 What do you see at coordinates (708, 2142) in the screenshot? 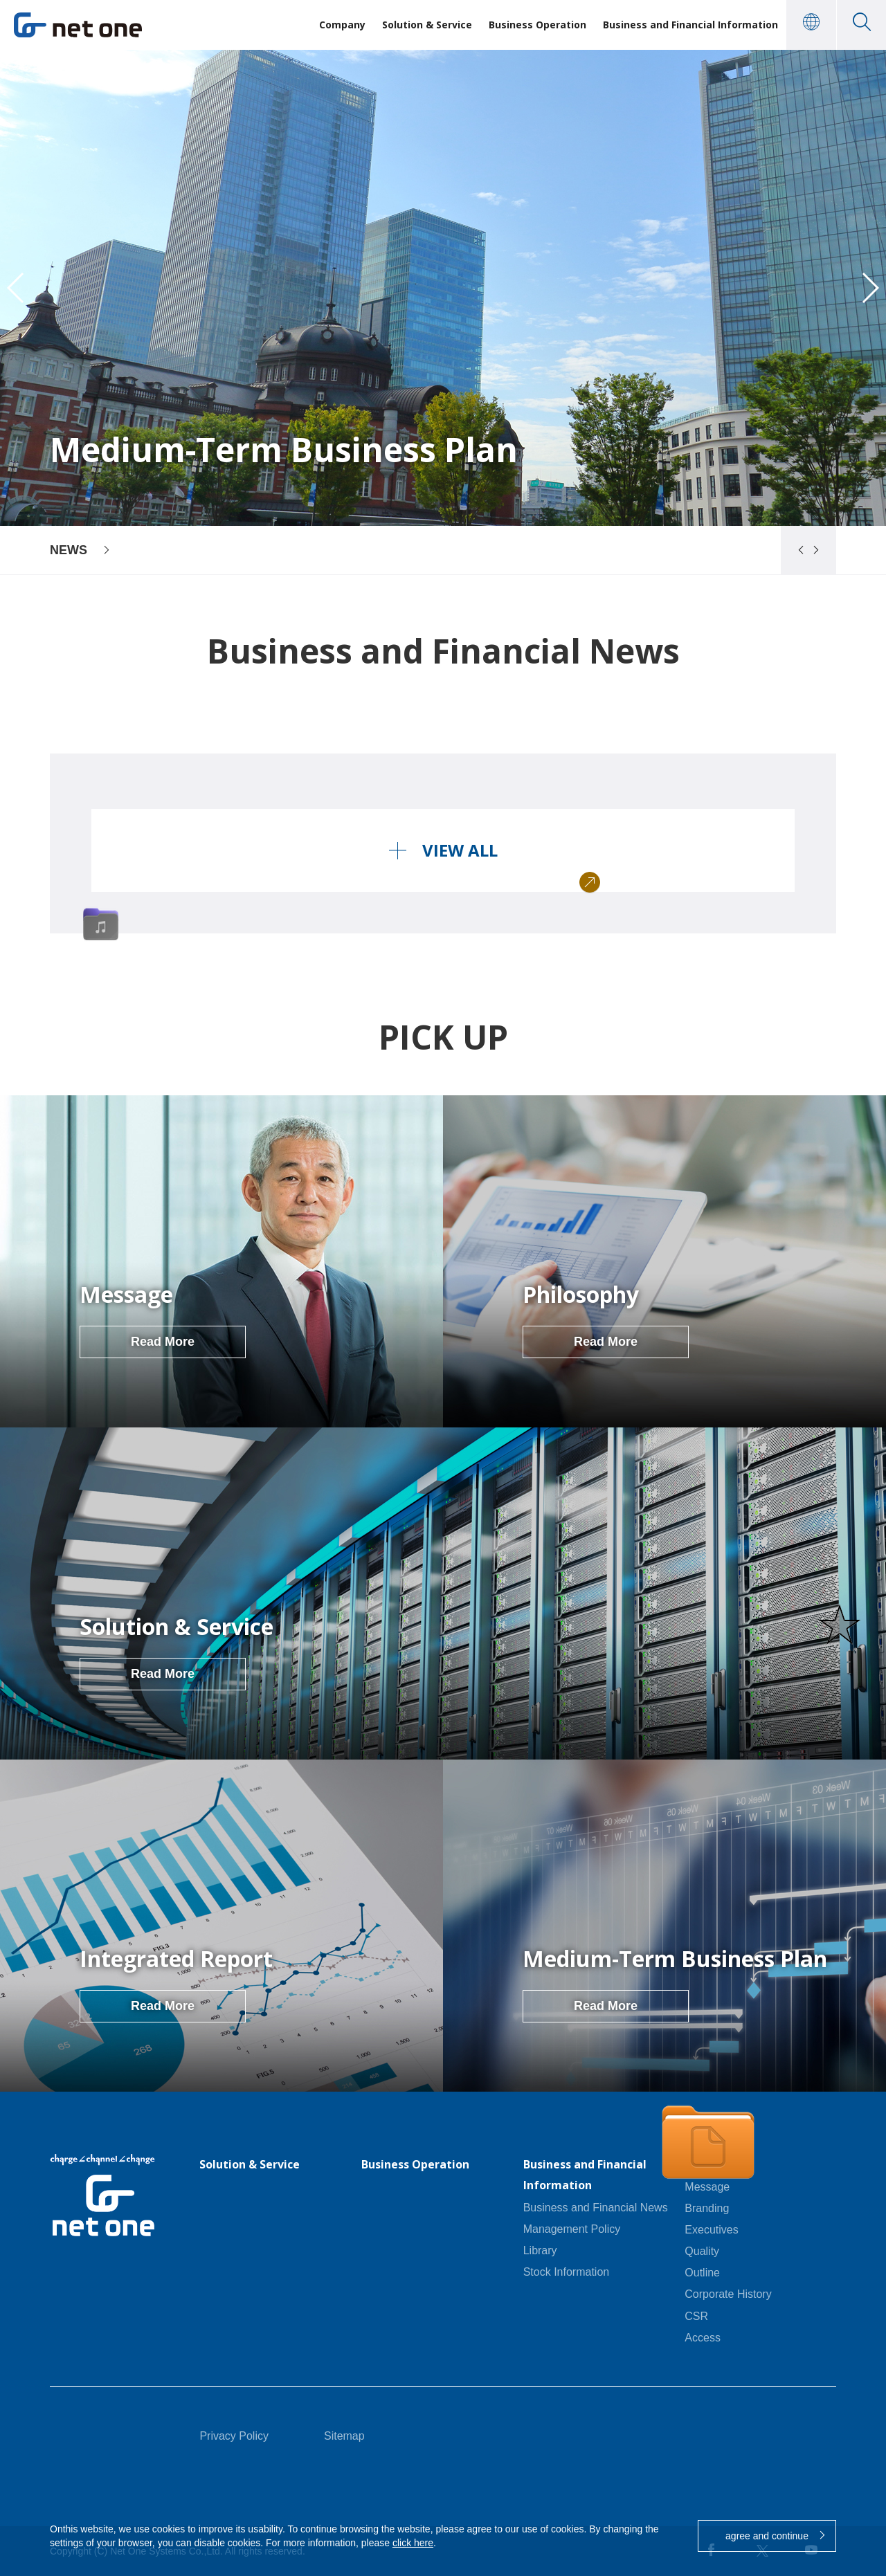
I see `open your documents folder` at bounding box center [708, 2142].